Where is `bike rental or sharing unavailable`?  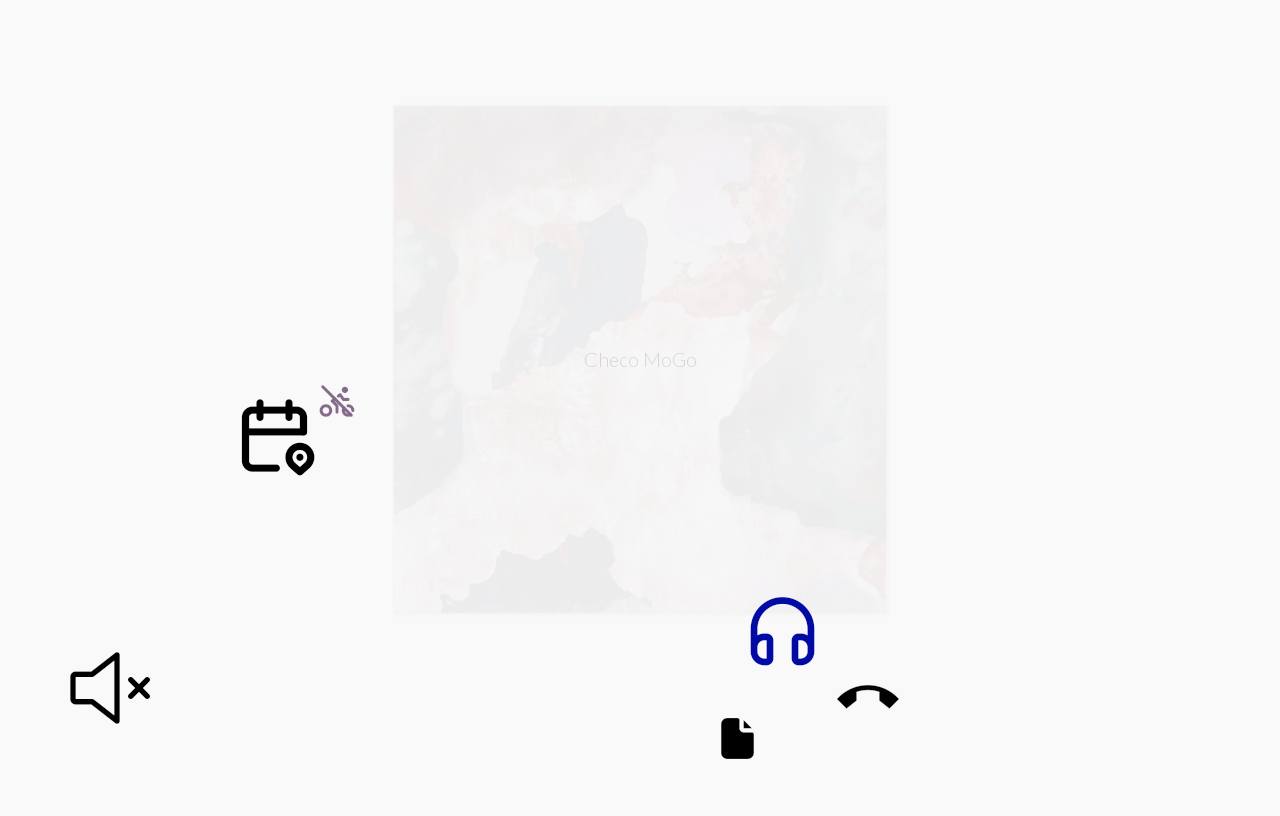 bike rental or sharing unavailable is located at coordinates (337, 401).